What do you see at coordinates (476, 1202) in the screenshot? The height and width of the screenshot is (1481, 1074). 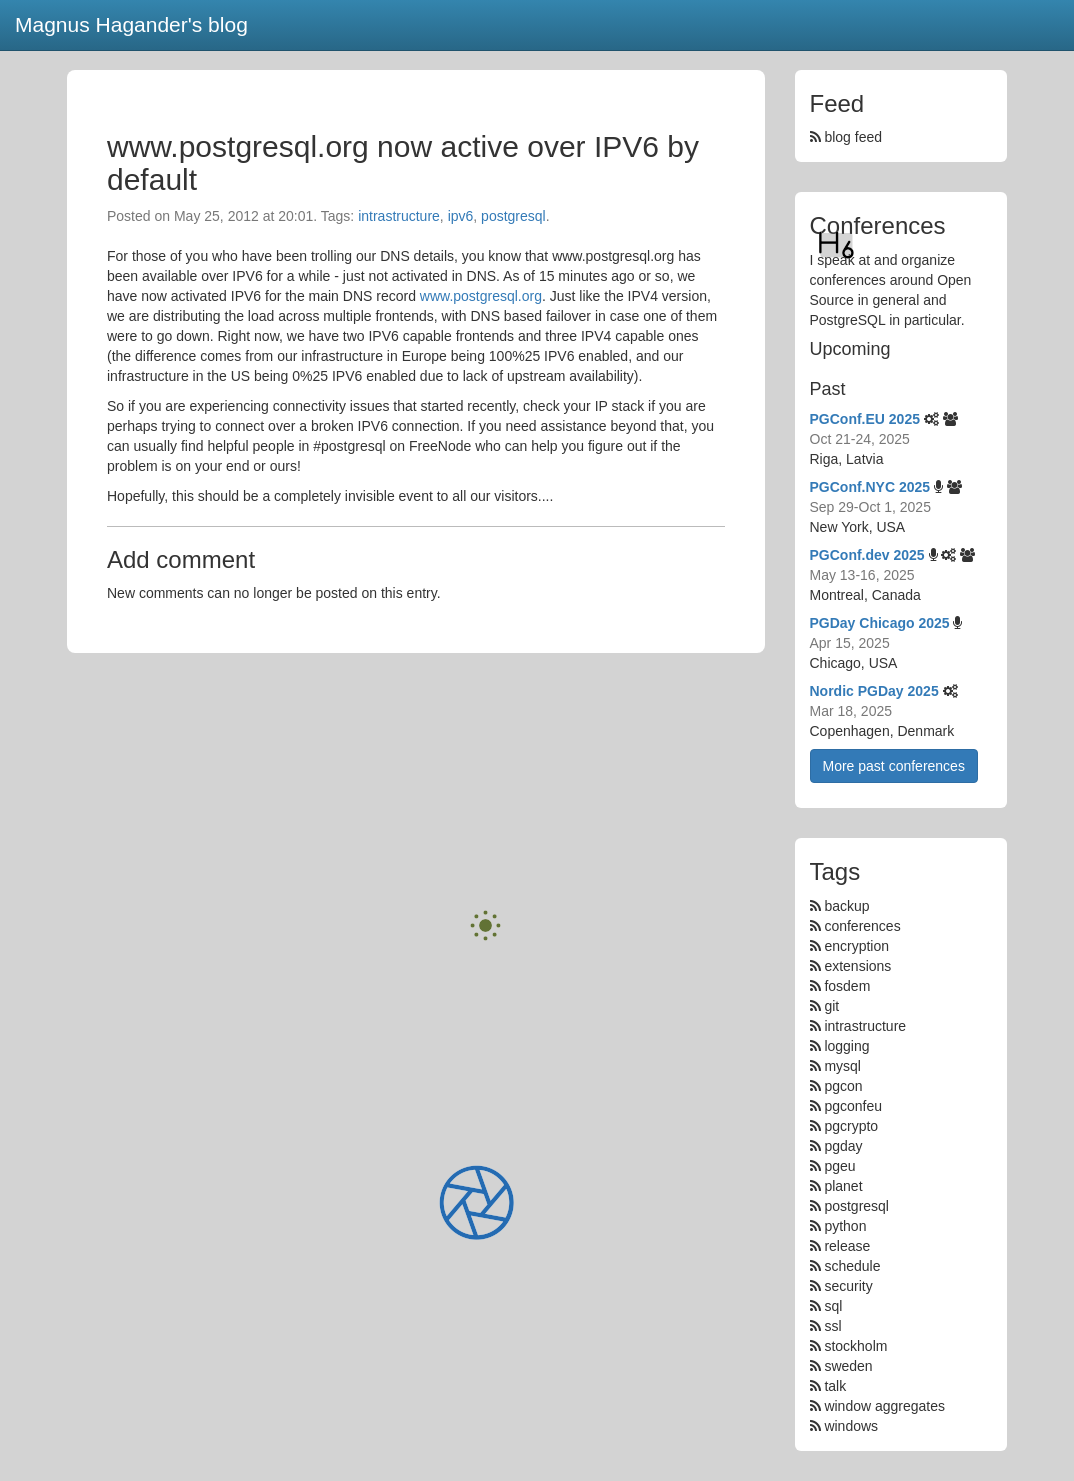 I see `open camera settings` at bounding box center [476, 1202].